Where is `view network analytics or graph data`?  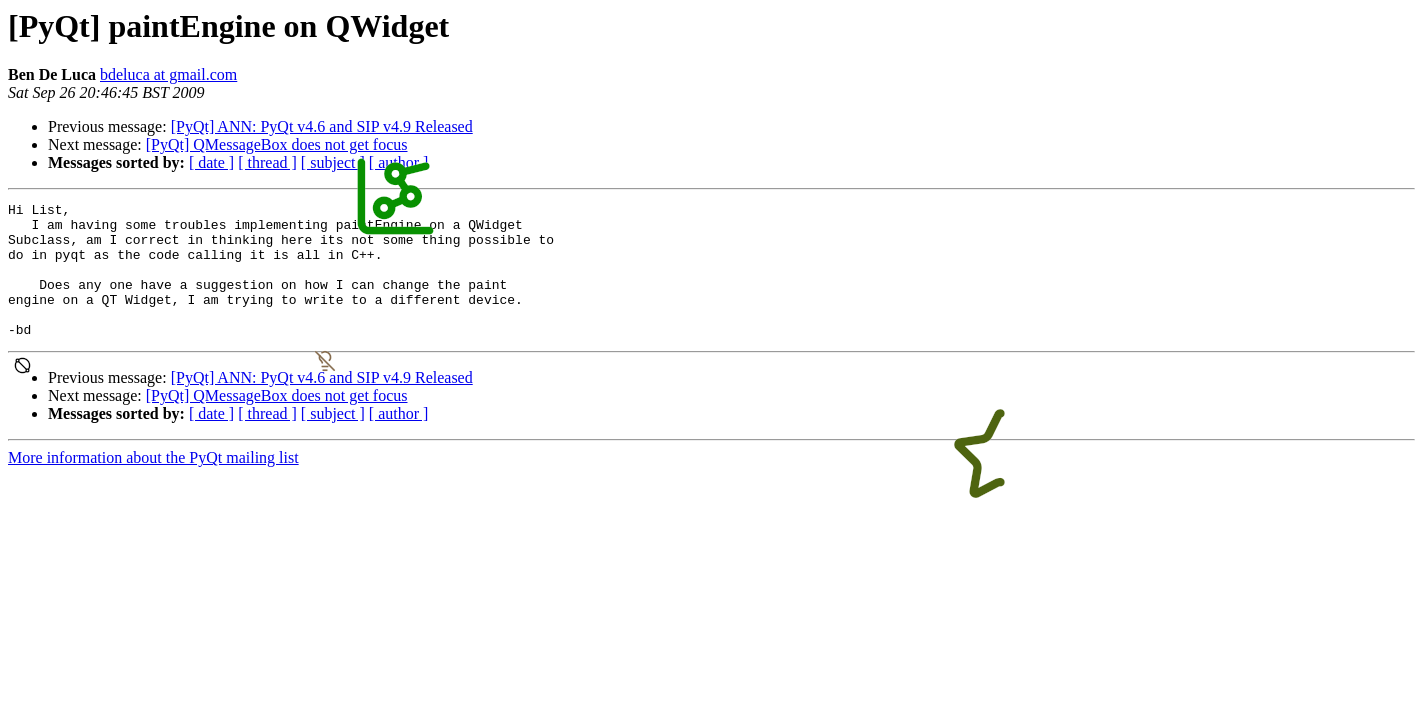 view network analytics or graph data is located at coordinates (395, 196).